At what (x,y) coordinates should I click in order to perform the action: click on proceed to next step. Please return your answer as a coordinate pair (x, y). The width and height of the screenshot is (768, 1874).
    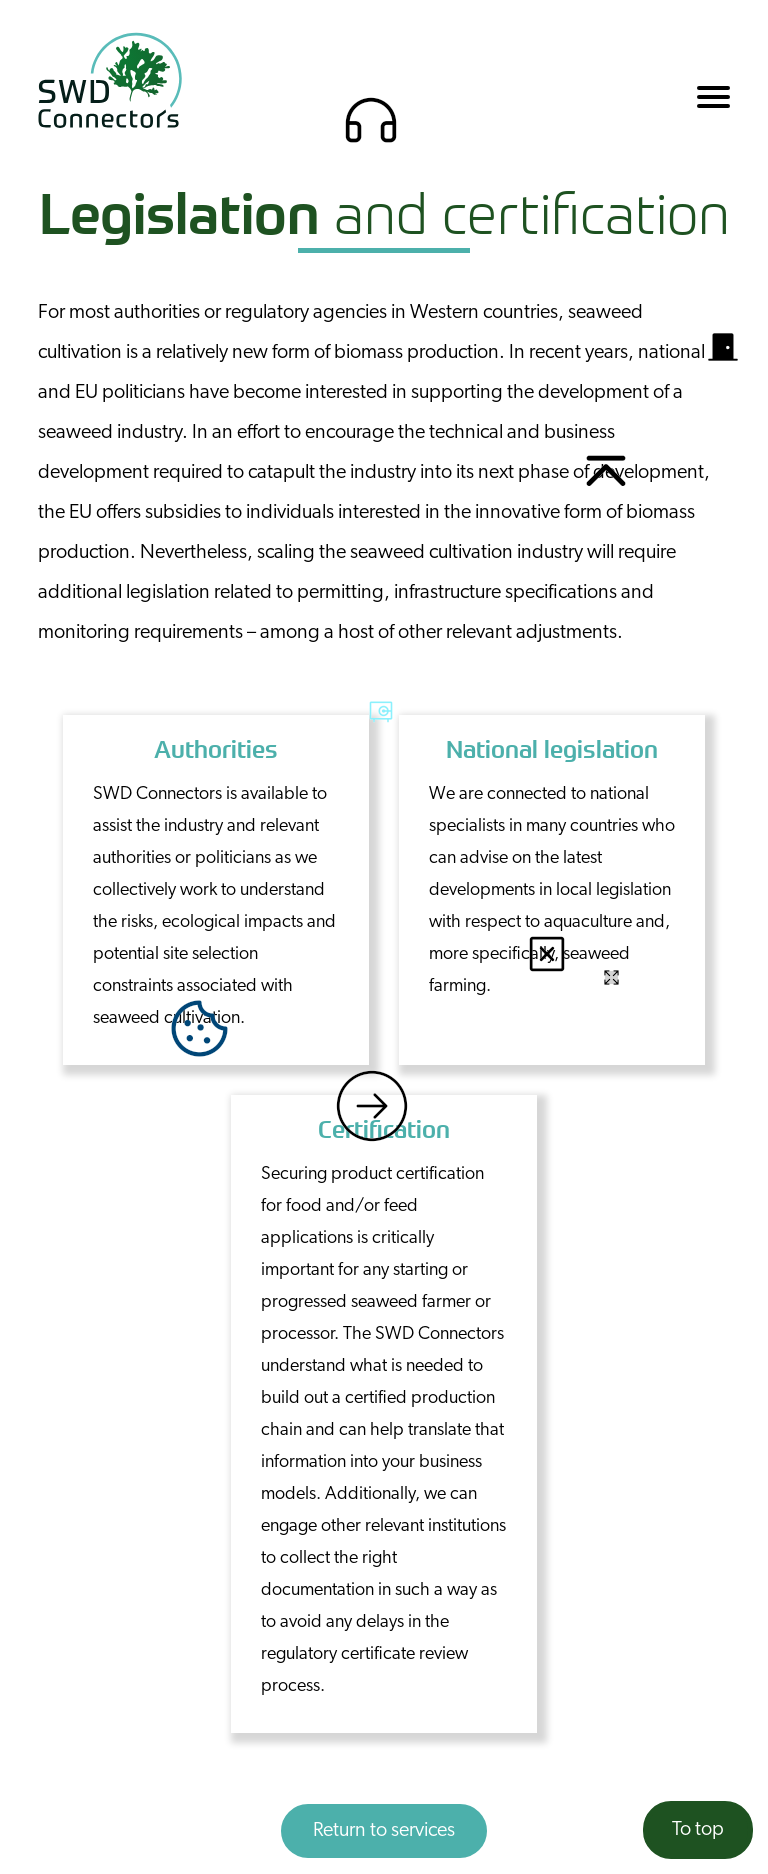
    Looking at the image, I should click on (372, 1106).